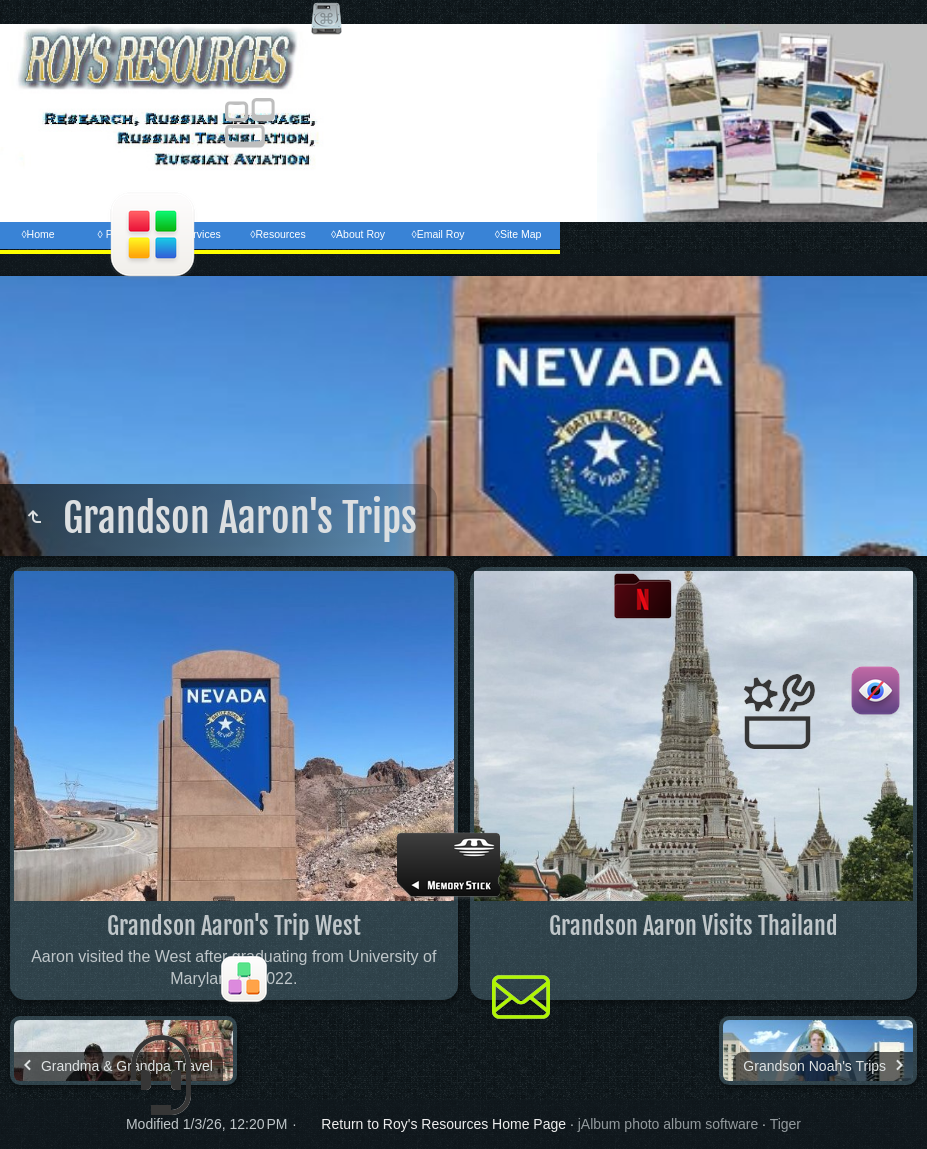 This screenshot has height=1149, width=927. I want to click on open keyboard shortcuts preferences, so click(251, 124).